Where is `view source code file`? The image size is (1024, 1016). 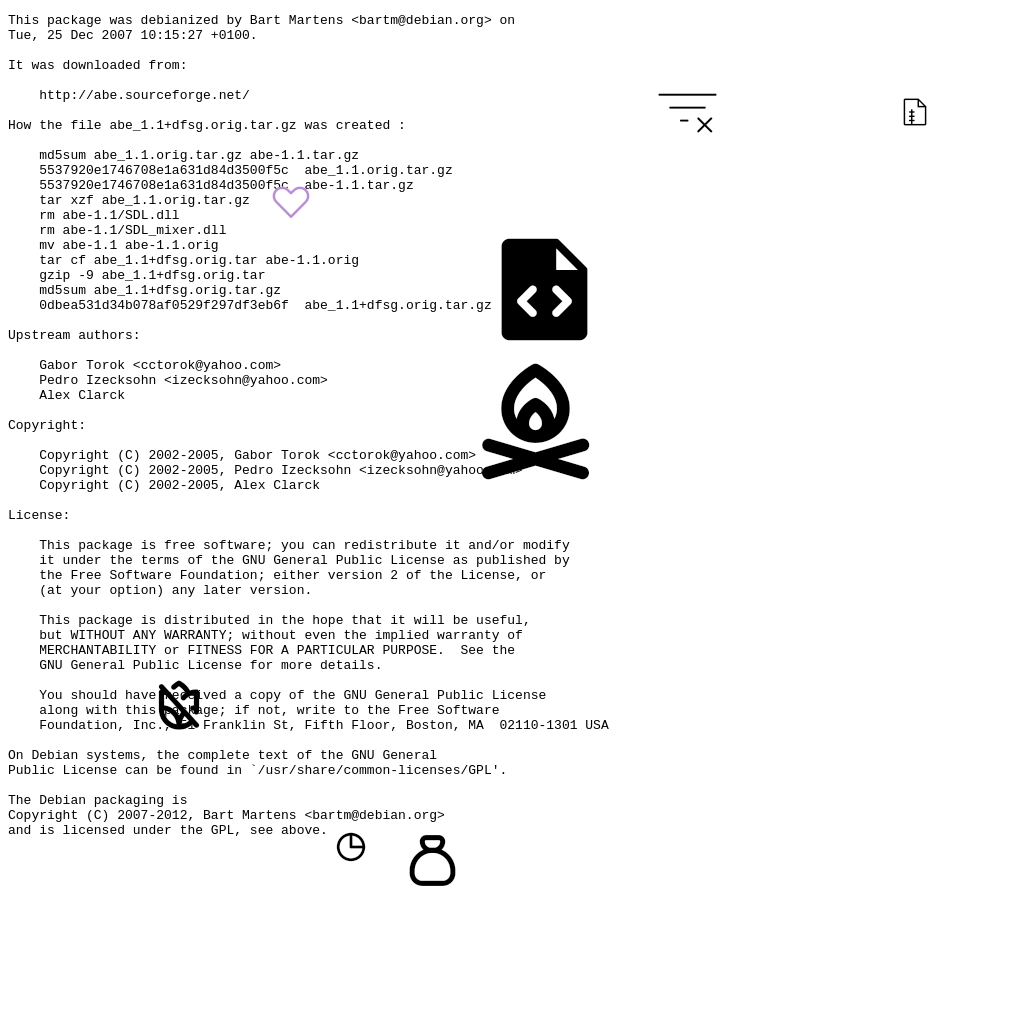 view source code file is located at coordinates (544, 289).